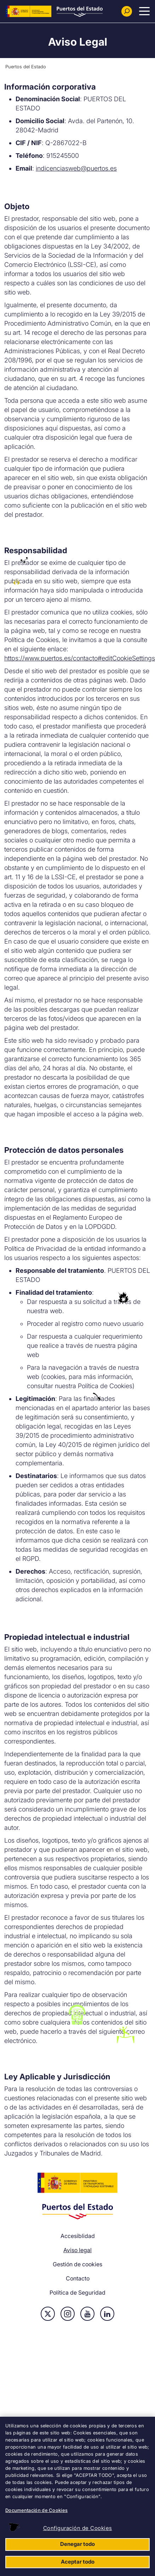  What do you see at coordinates (14, 2527) in the screenshot?
I see `select spain as your country or region` at bounding box center [14, 2527].